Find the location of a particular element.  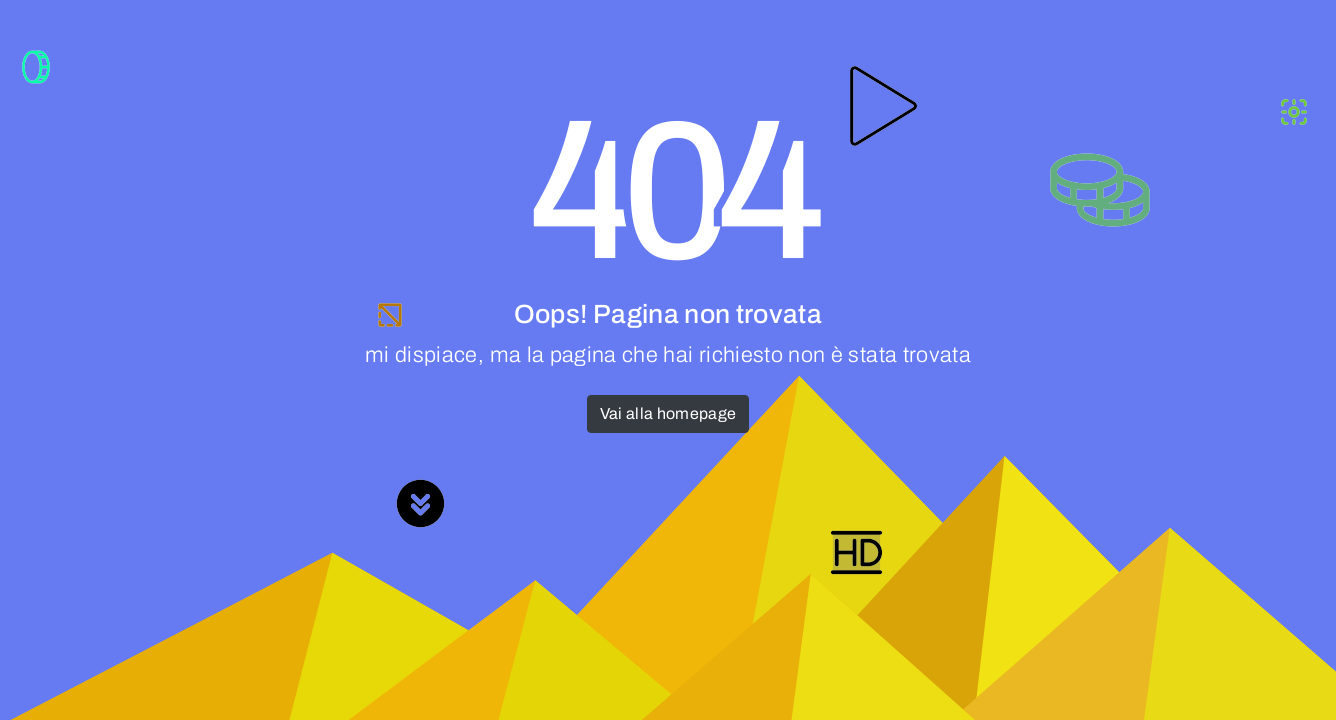

view your coin balance or currency is located at coordinates (1100, 190).